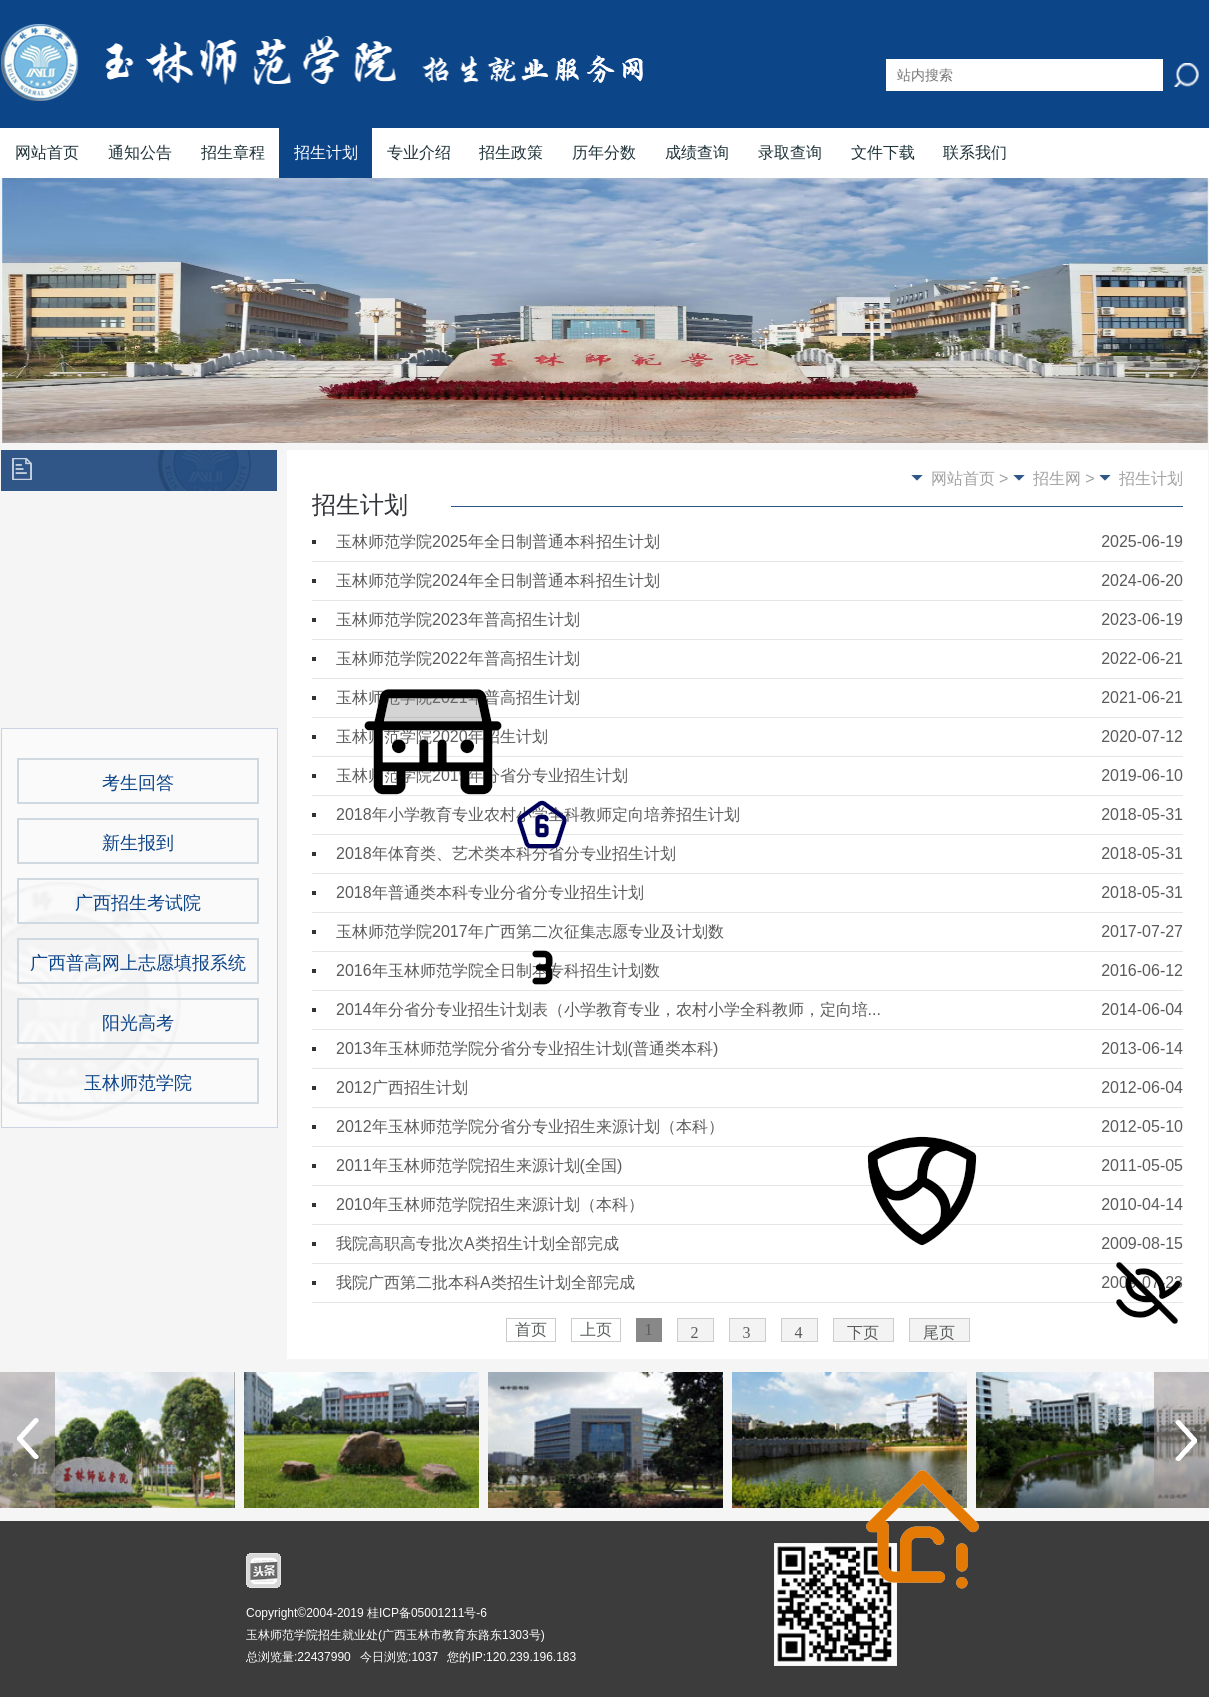 This screenshot has width=1209, height=1697. I want to click on navigate to section 6, so click(542, 826).